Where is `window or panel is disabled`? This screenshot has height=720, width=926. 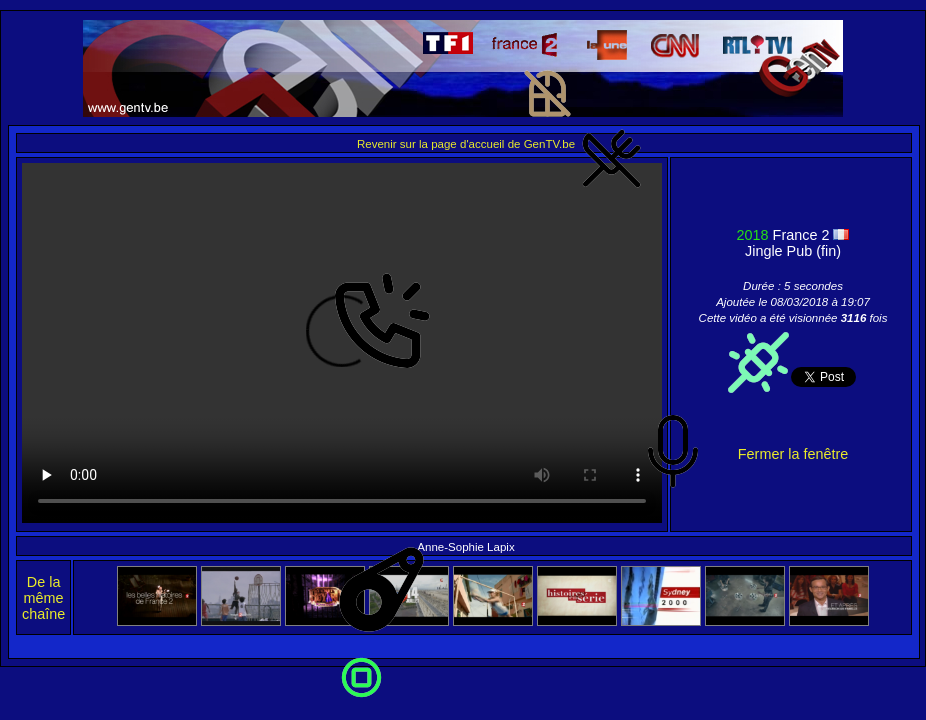 window or panel is disabled is located at coordinates (547, 93).